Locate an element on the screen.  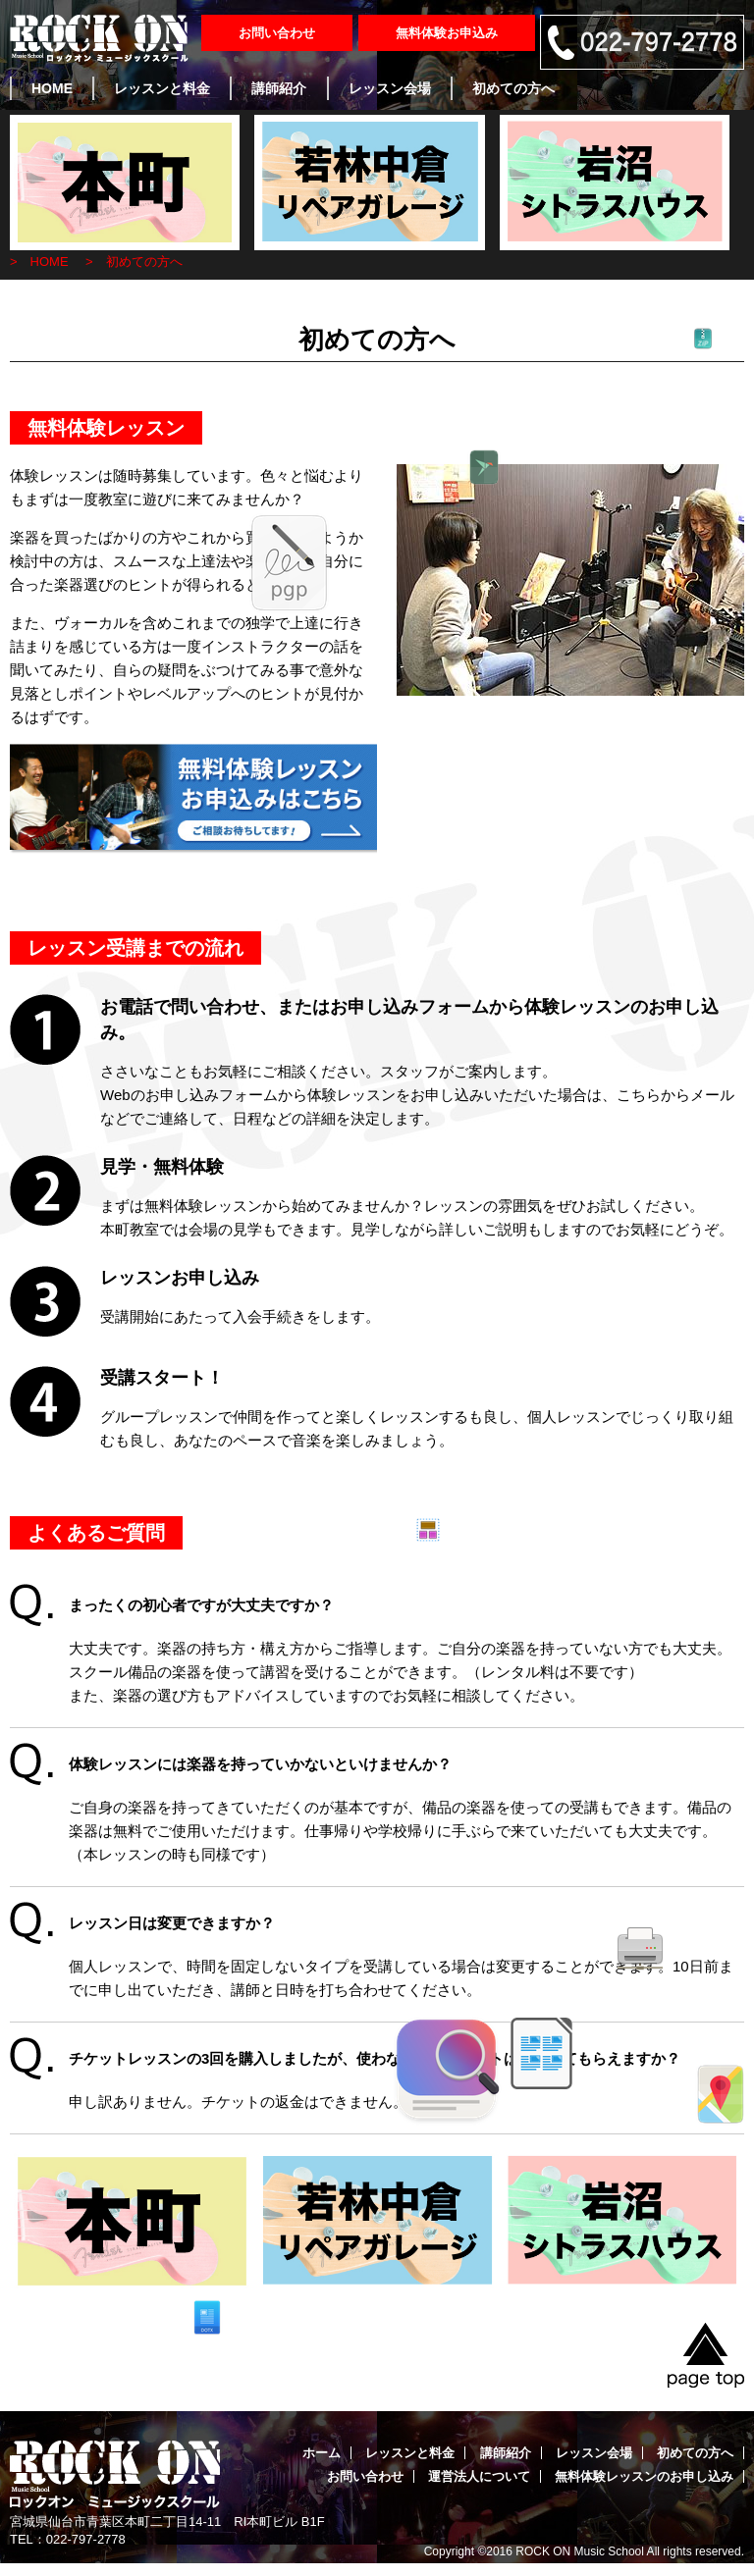
select all items in the current view is located at coordinates (428, 1530).